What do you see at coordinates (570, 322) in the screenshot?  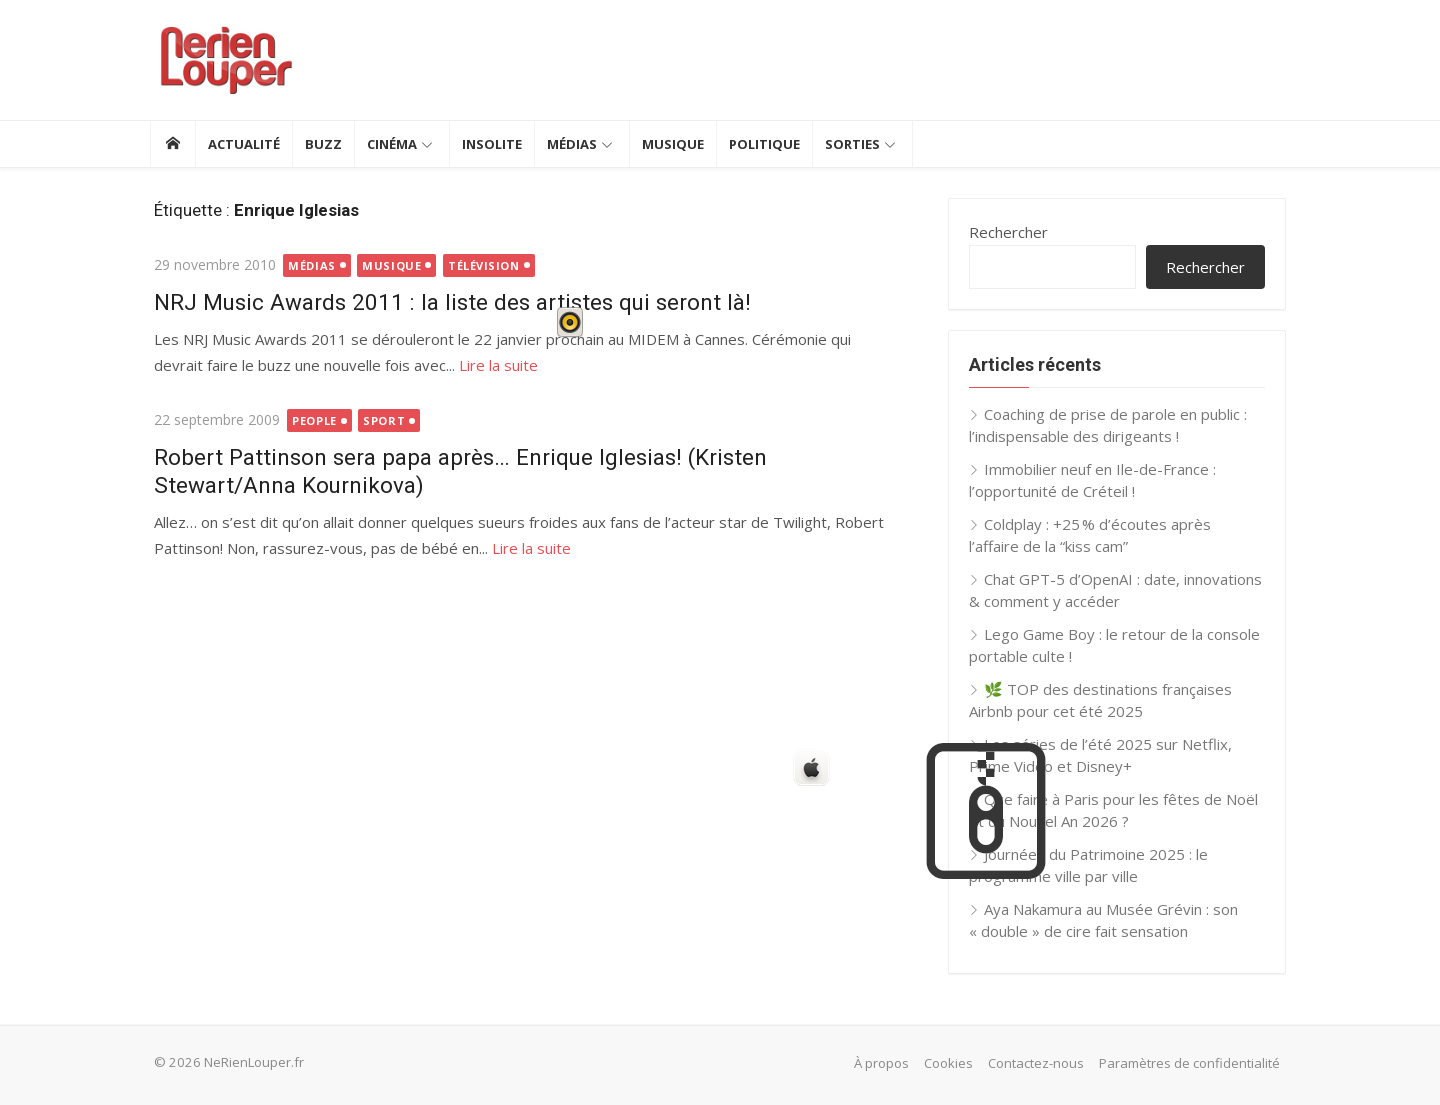 I see `open rhythmbox music player` at bounding box center [570, 322].